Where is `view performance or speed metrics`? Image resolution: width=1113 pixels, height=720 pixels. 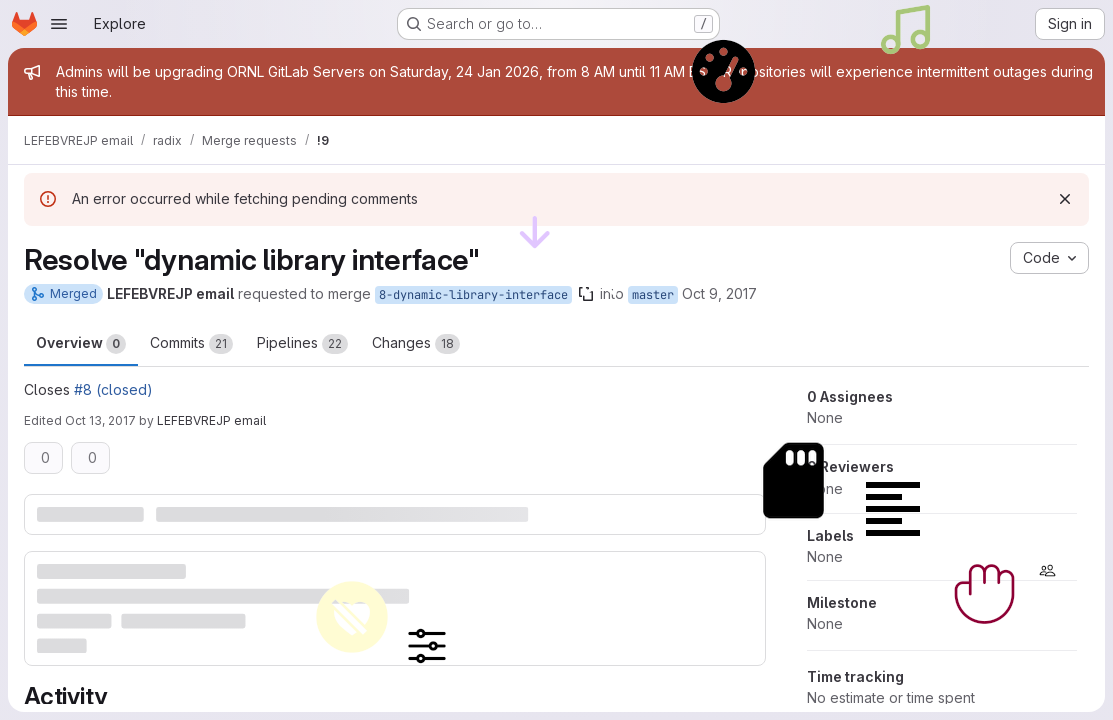 view performance or speed metrics is located at coordinates (723, 71).